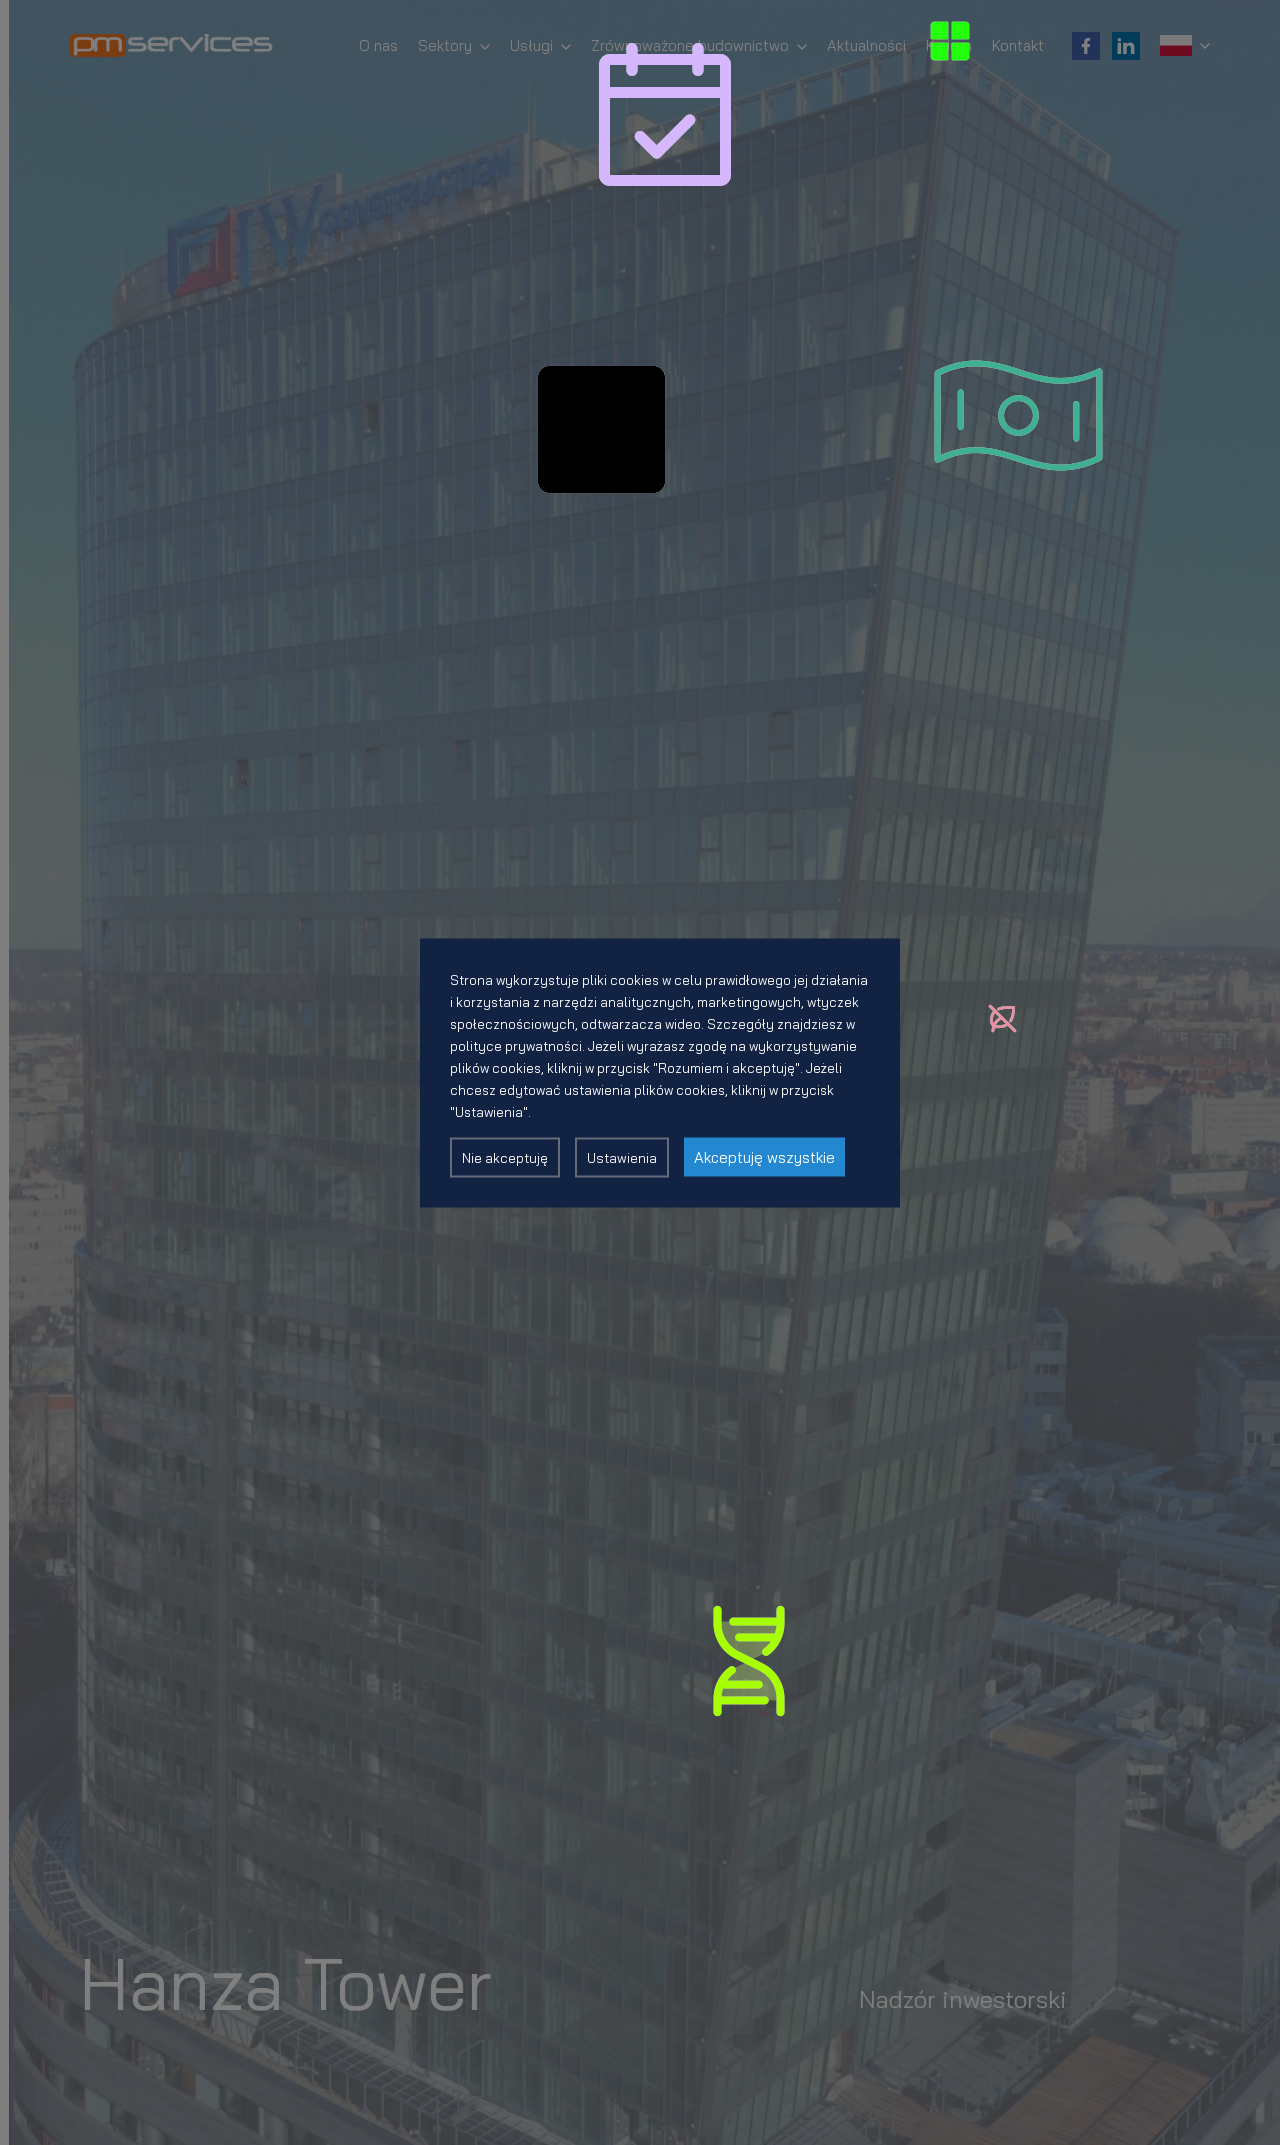 The height and width of the screenshot is (2145, 1280). I want to click on view payment or transaction details, so click(1018, 415).